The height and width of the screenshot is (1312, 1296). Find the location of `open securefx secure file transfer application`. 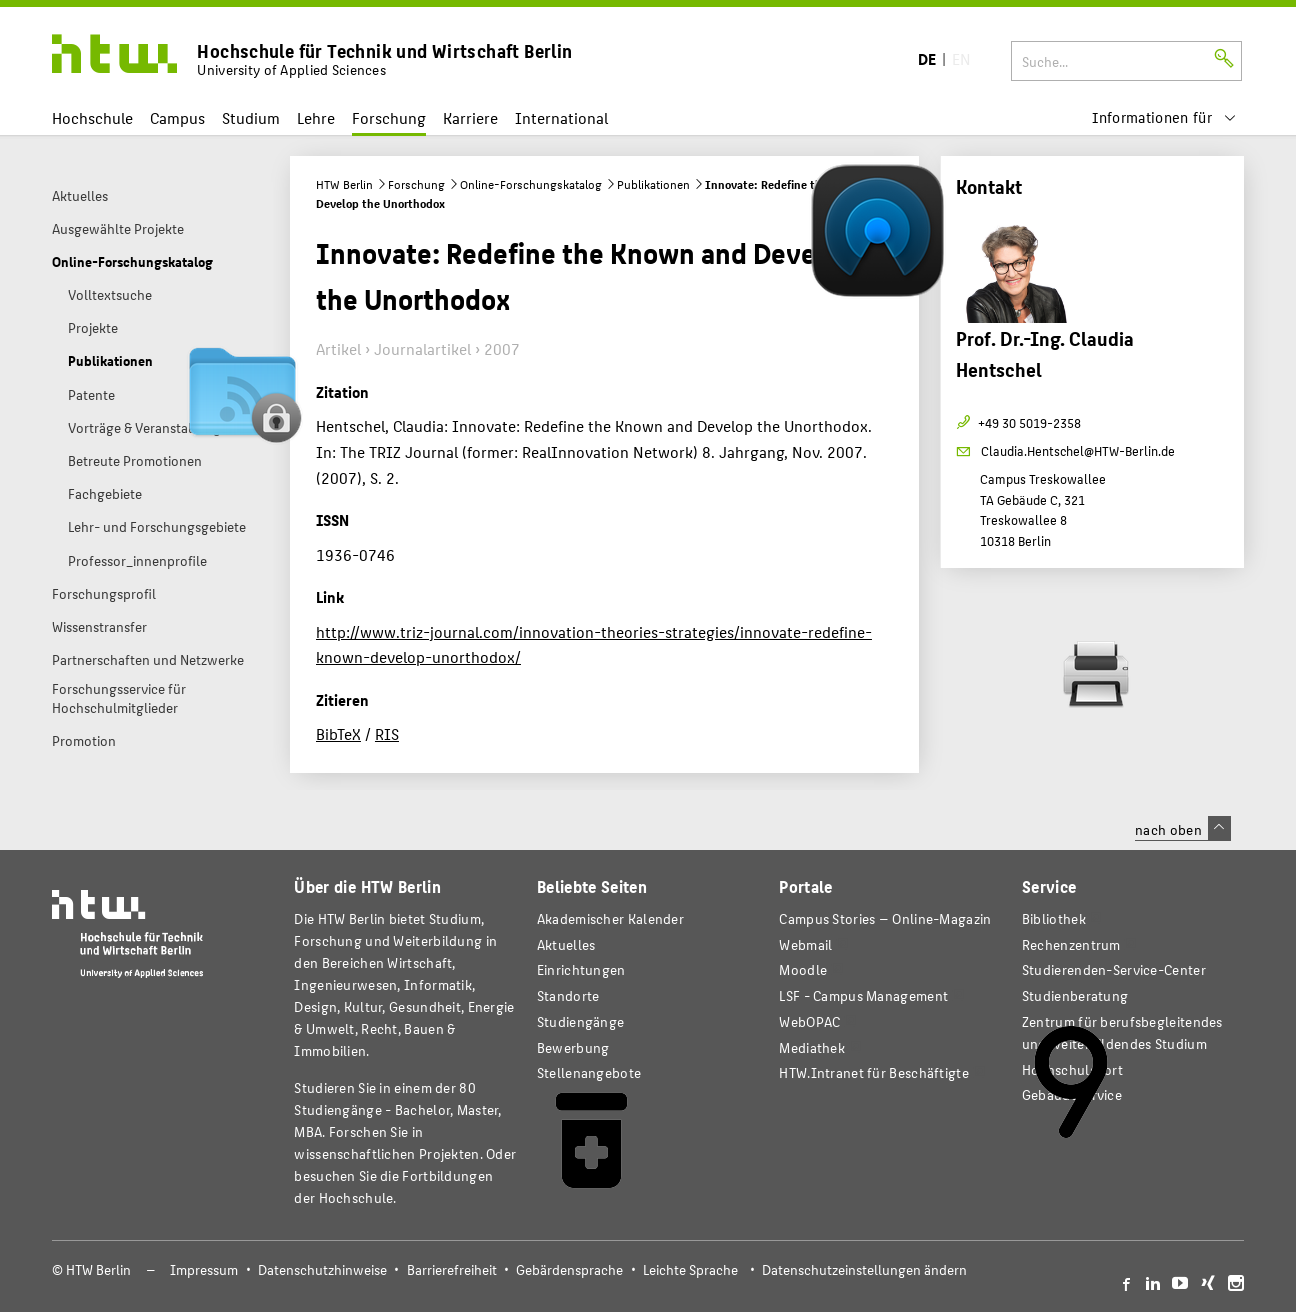

open securefx secure file transfer application is located at coordinates (242, 391).